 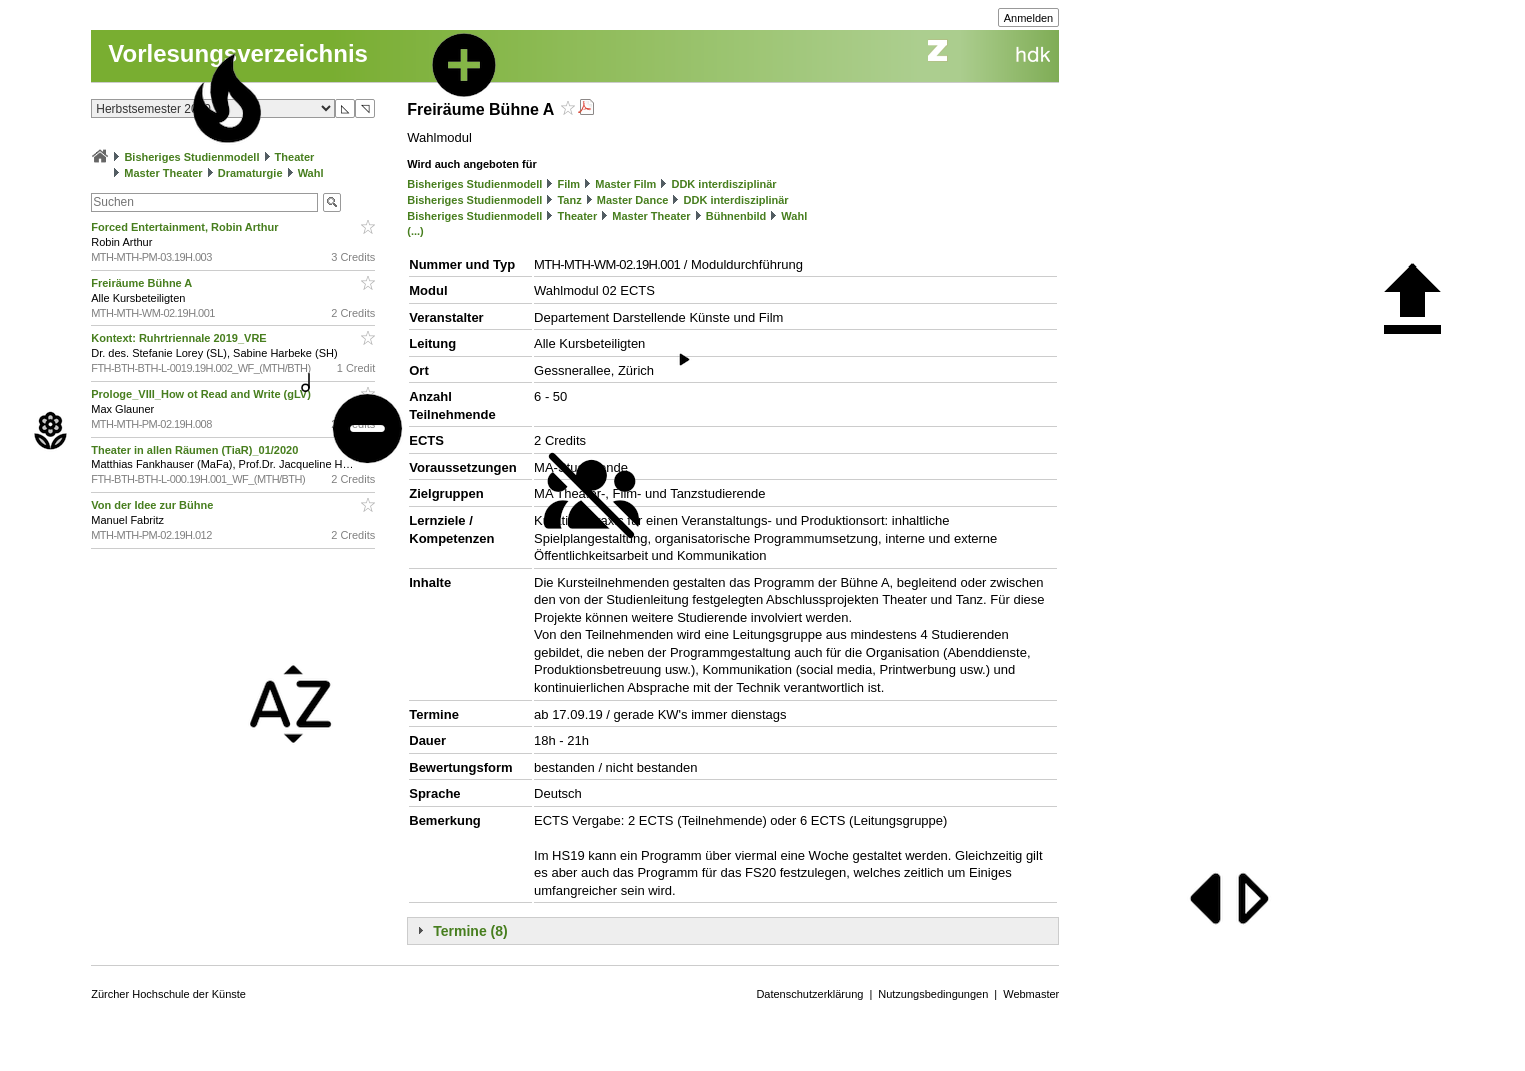 I want to click on upload a file, so click(x=1412, y=300).